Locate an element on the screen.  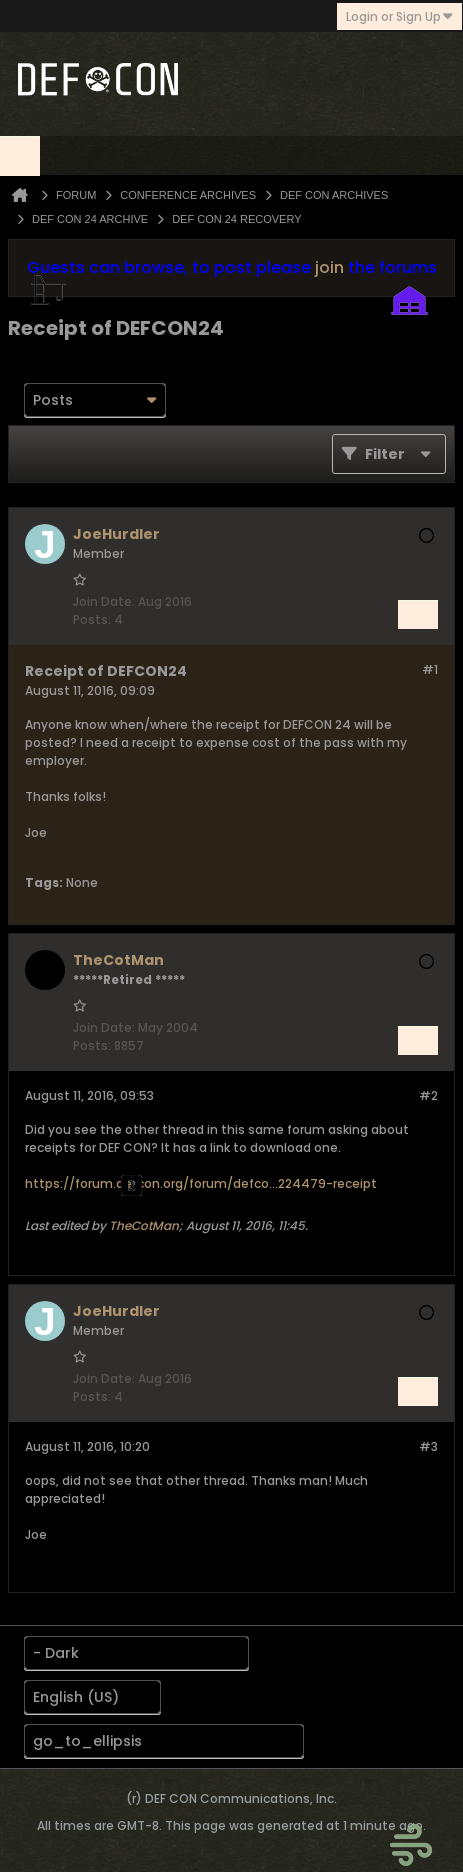
indicates construction or building in progress is located at coordinates (48, 290).